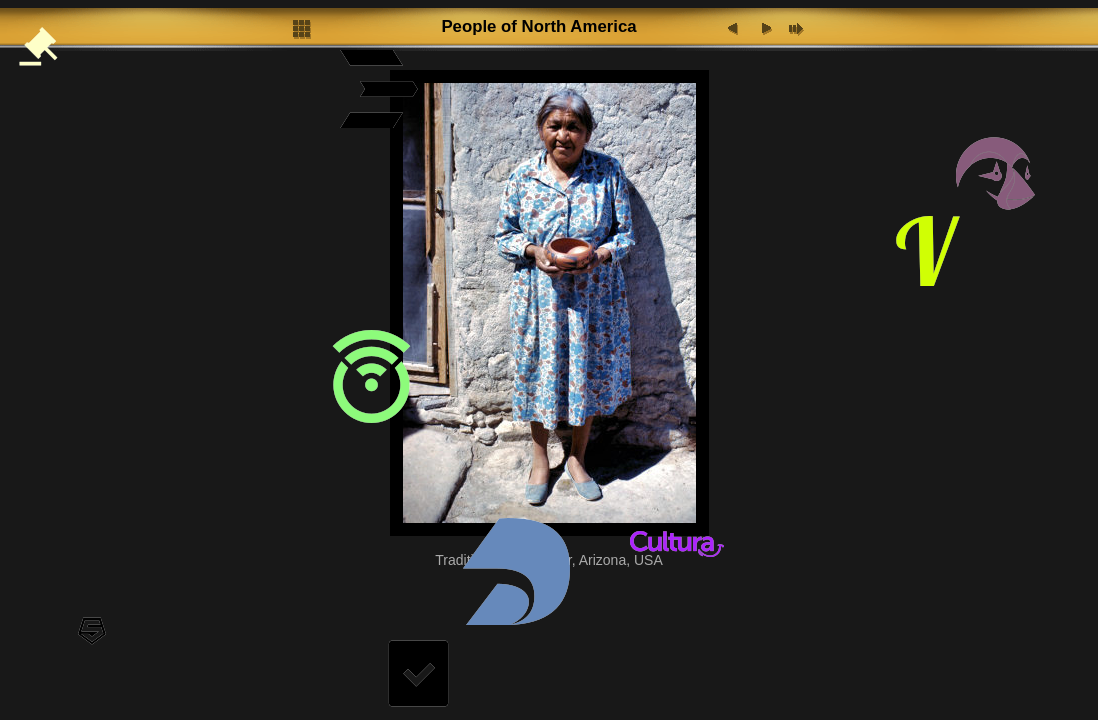 This screenshot has height=720, width=1098. I want to click on mark task as complete, so click(418, 673).